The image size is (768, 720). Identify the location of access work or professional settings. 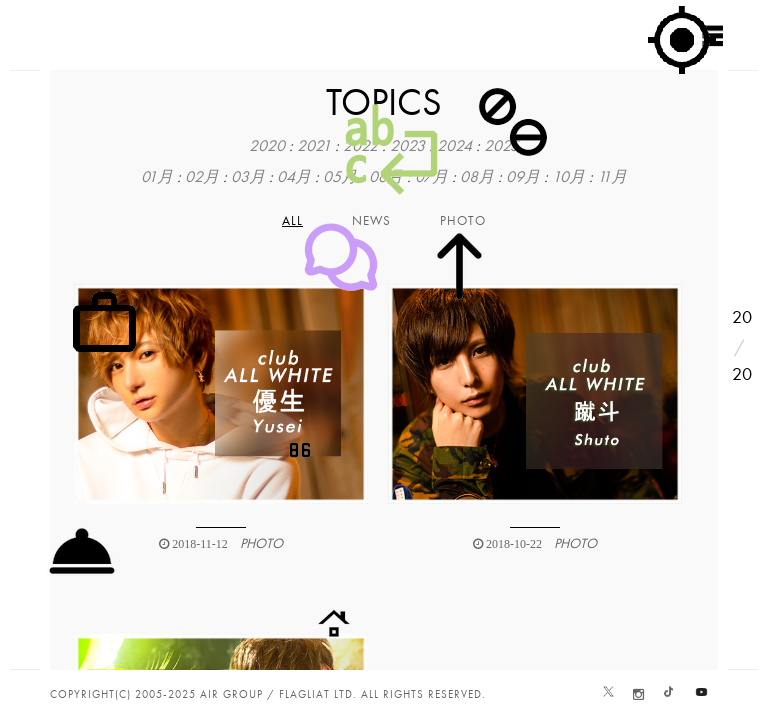
(104, 323).